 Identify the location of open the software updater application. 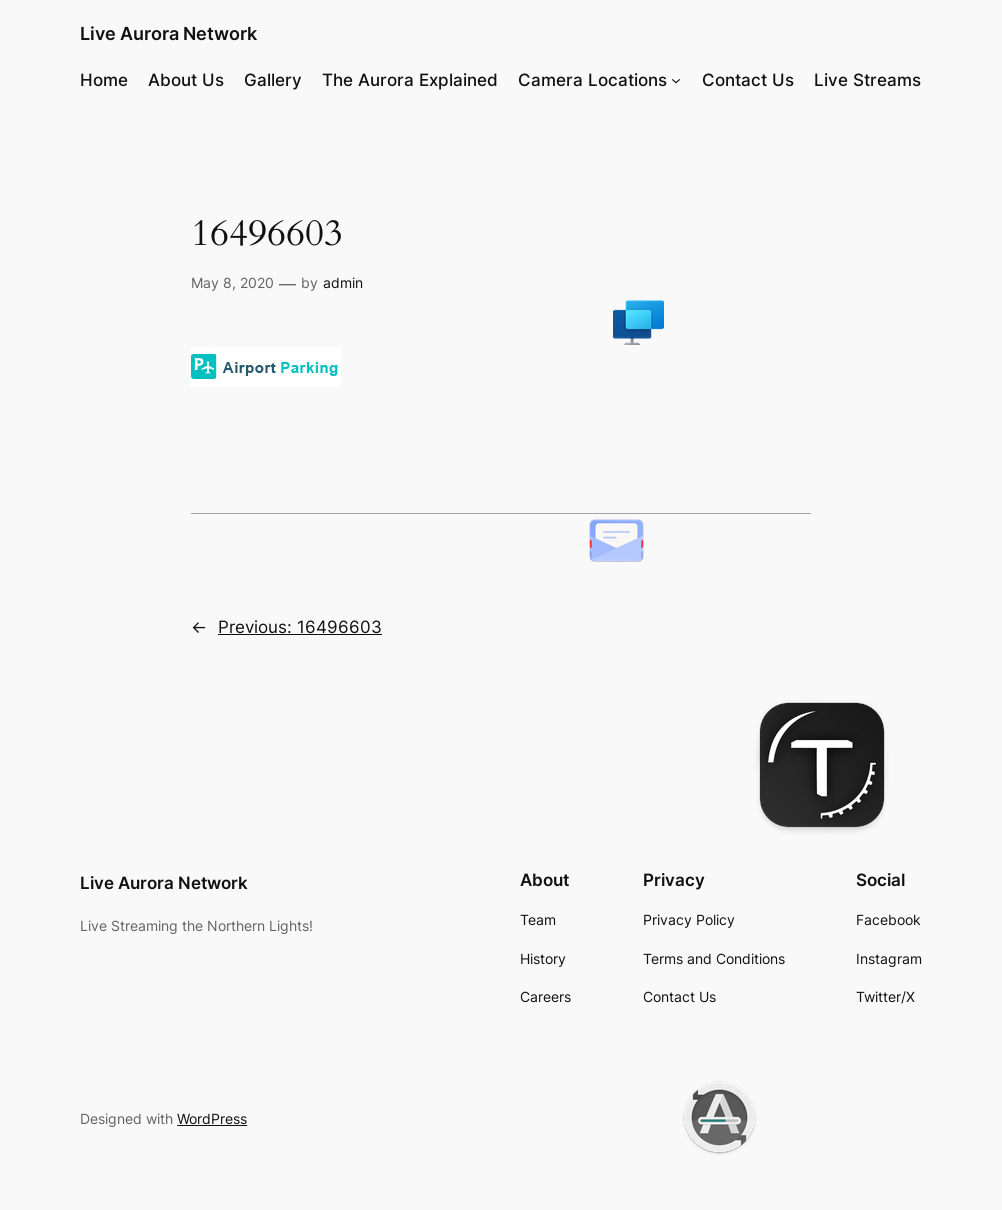
(719, 1117).